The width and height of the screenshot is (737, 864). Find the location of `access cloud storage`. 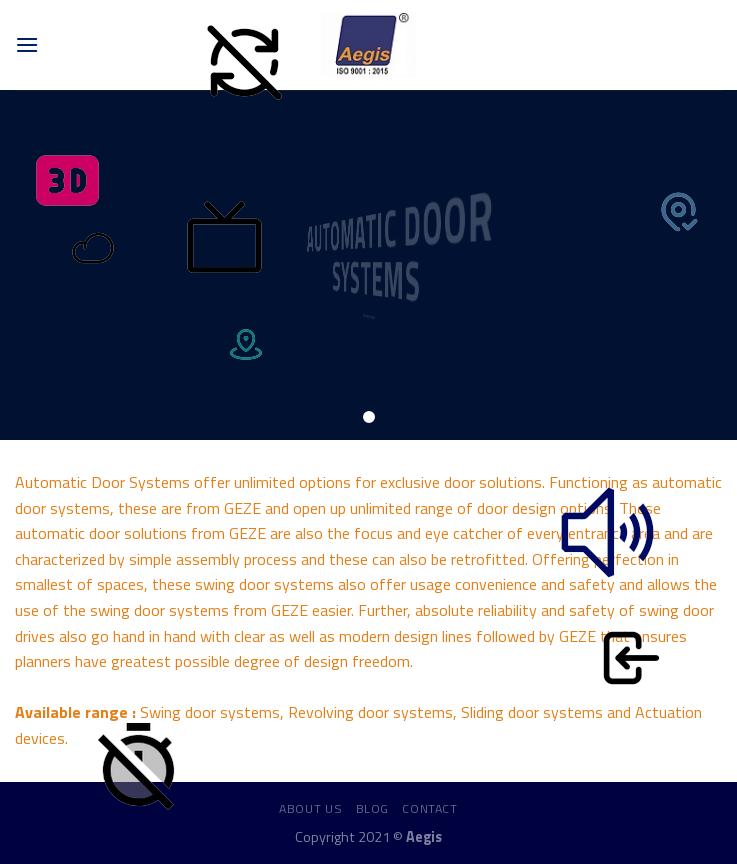

access cloud storage is located at coordinates (93, 248).